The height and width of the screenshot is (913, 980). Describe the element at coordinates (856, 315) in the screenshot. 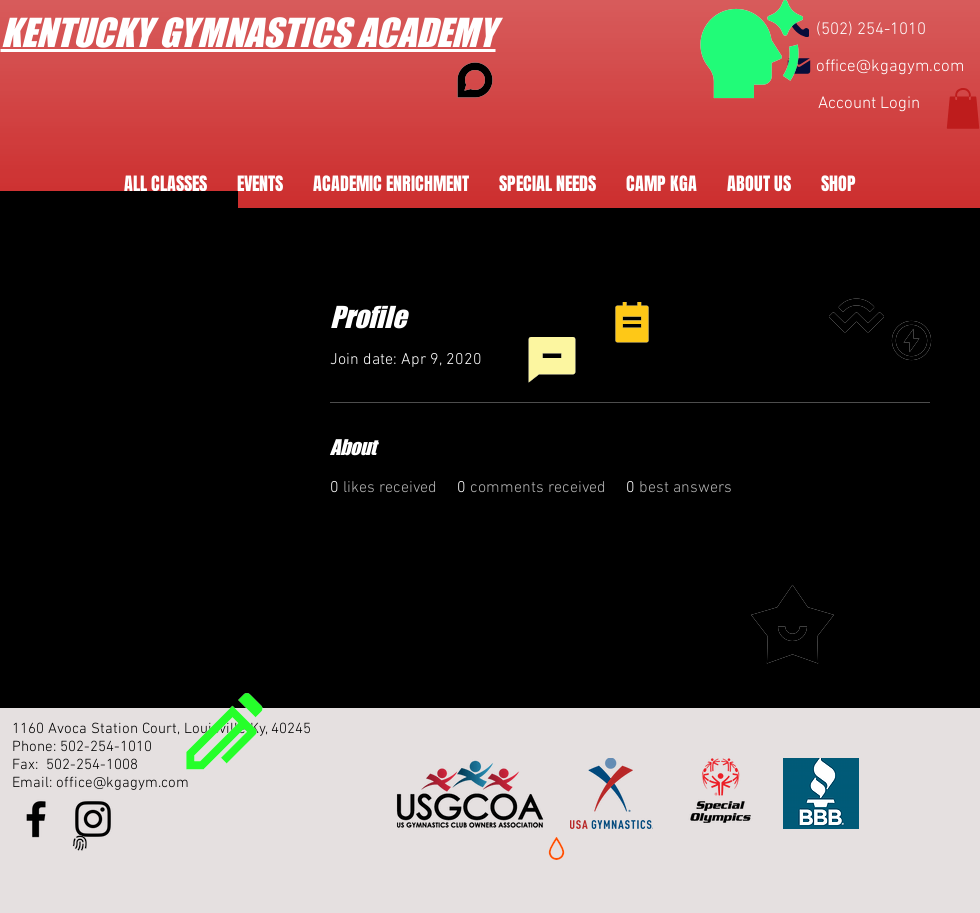

I see `connect your crypto wallet via WalletConnect` at that location.